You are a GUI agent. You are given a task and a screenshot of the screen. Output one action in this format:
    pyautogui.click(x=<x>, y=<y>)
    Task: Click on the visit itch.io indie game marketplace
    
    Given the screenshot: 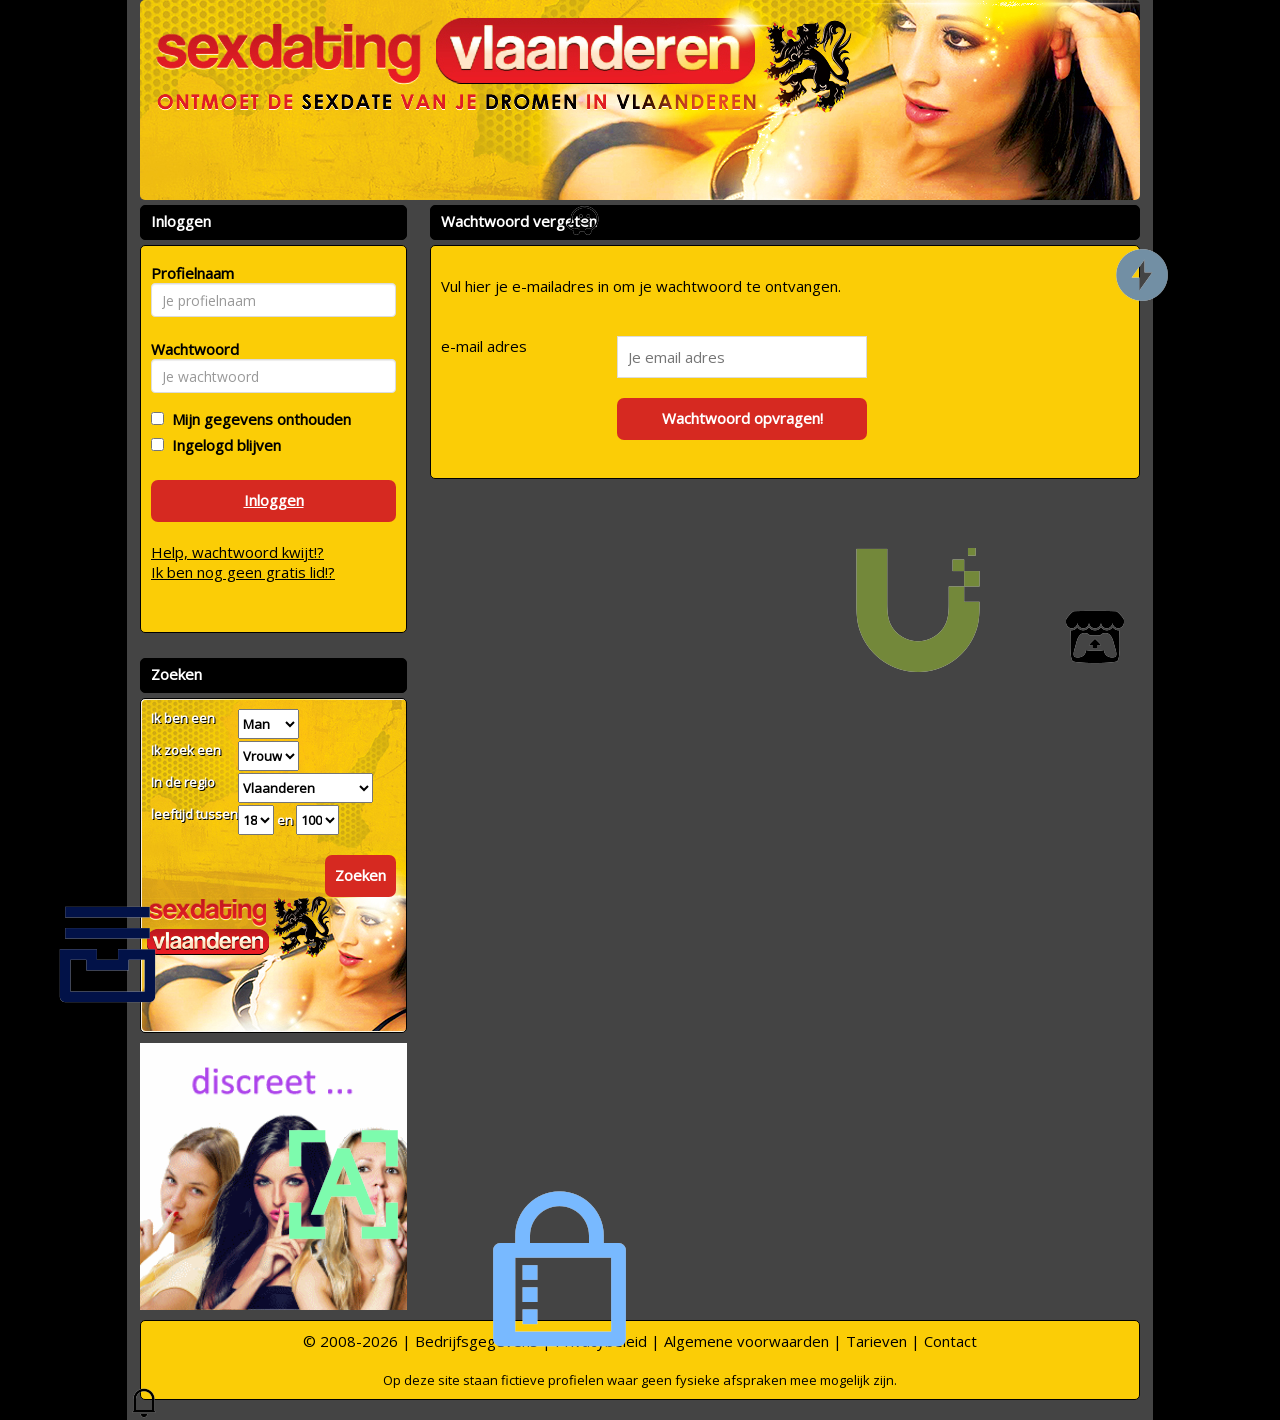 What is the action you would take?
    pyautogui.click(x=1095, y=637)
    